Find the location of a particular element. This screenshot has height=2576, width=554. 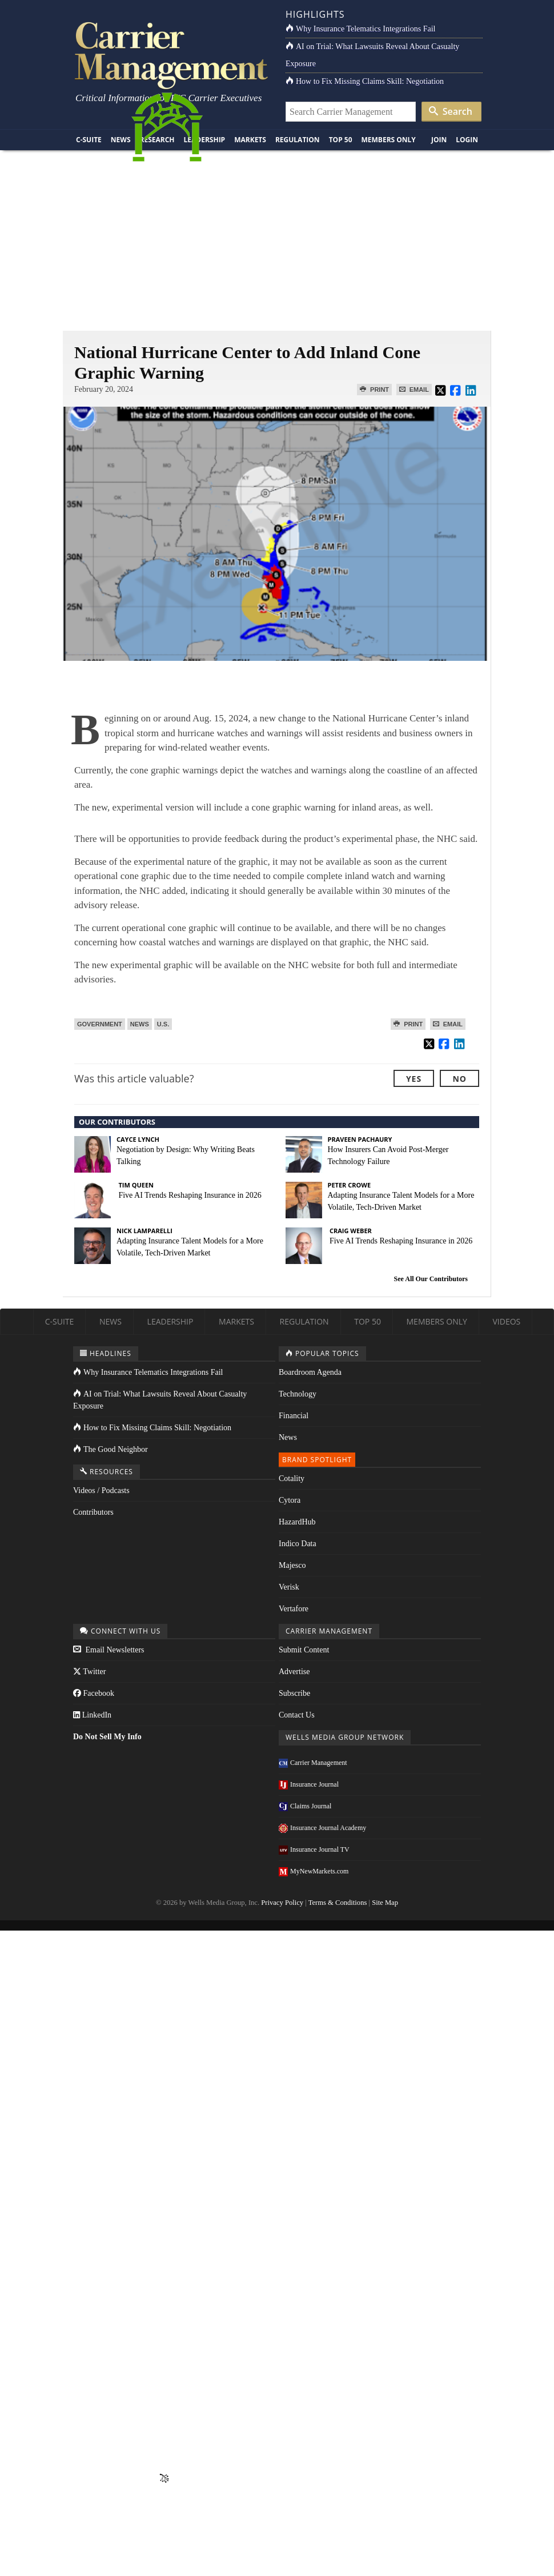

elderberry ingredient or crafting material is located at coordinates (164, 2478).